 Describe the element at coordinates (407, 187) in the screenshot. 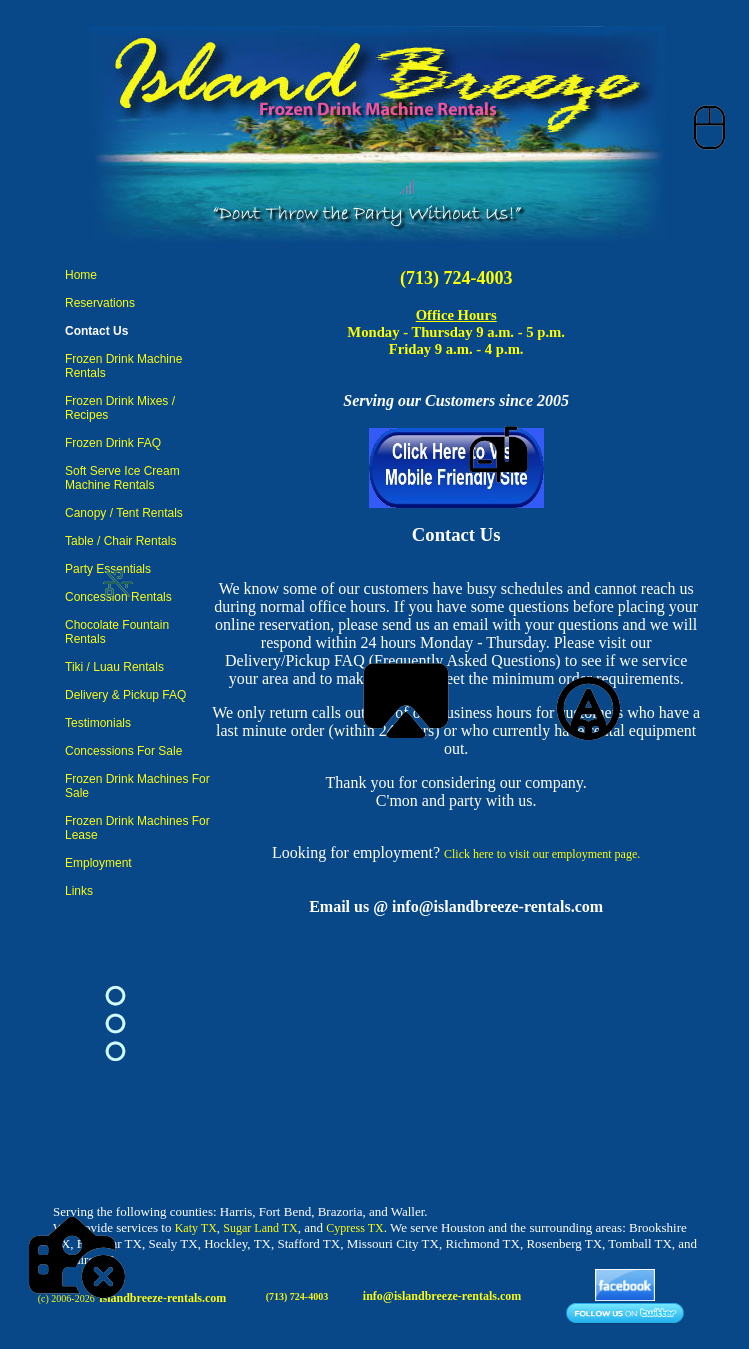

I see `indicates full cellular signal strength` at that location.